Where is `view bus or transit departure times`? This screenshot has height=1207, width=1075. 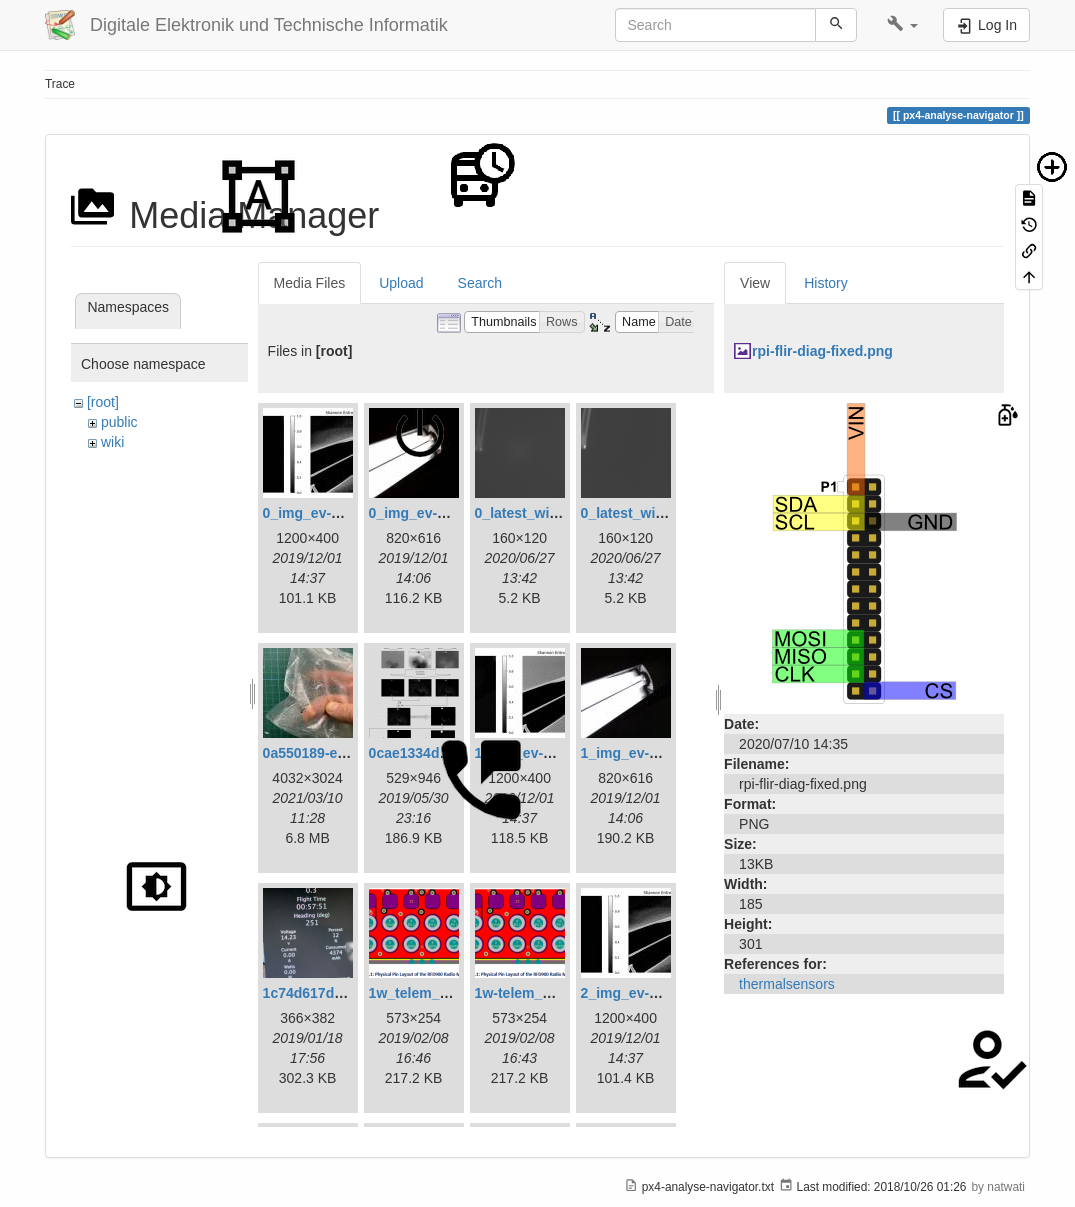 view bus or transit departure times is located at coordinates (483, 175).